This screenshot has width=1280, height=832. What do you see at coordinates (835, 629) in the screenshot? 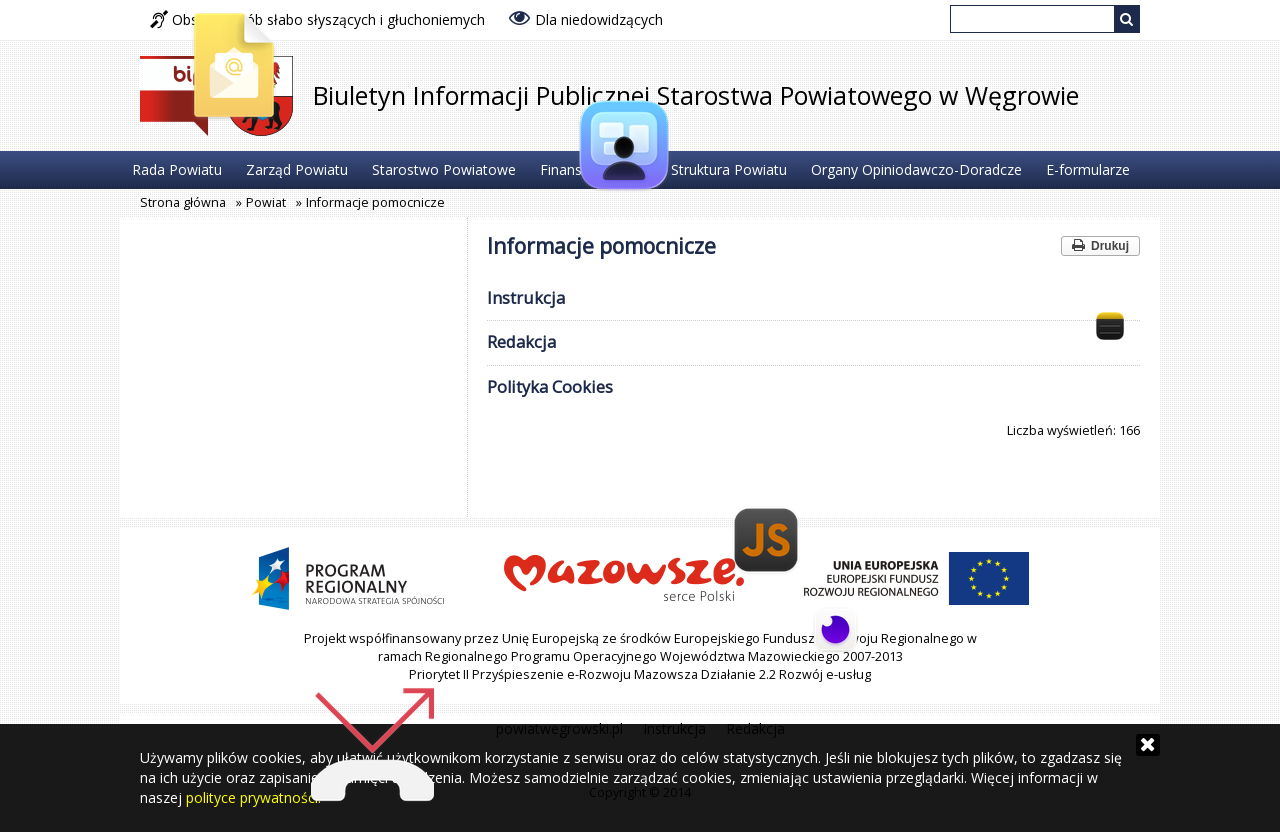
I see `open insomnia api client` at bounding box center [835, 629].